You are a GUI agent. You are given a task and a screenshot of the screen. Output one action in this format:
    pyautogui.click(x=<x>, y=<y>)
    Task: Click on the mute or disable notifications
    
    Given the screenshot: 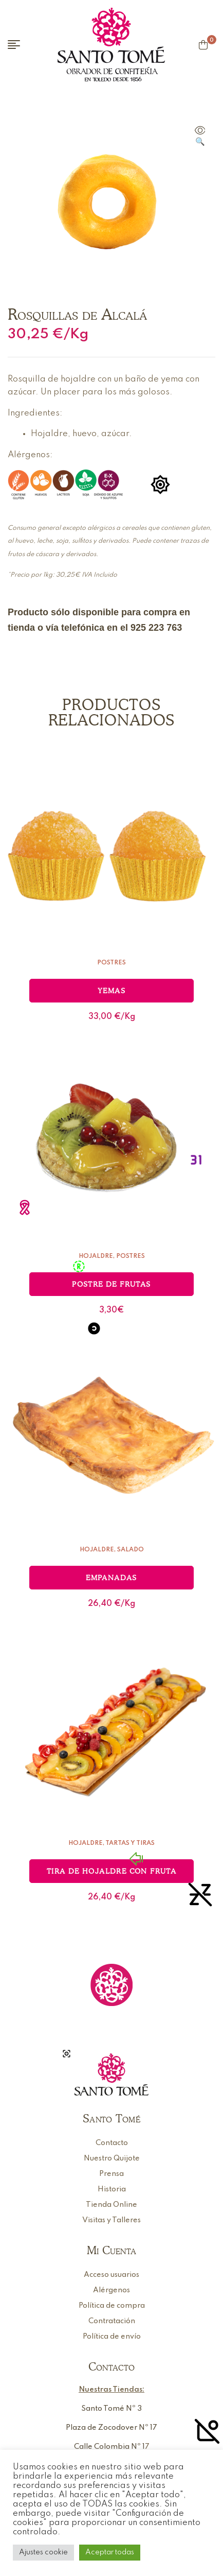 What is the action you would take?
    pyautogui.click(x=207, y=2431)
    